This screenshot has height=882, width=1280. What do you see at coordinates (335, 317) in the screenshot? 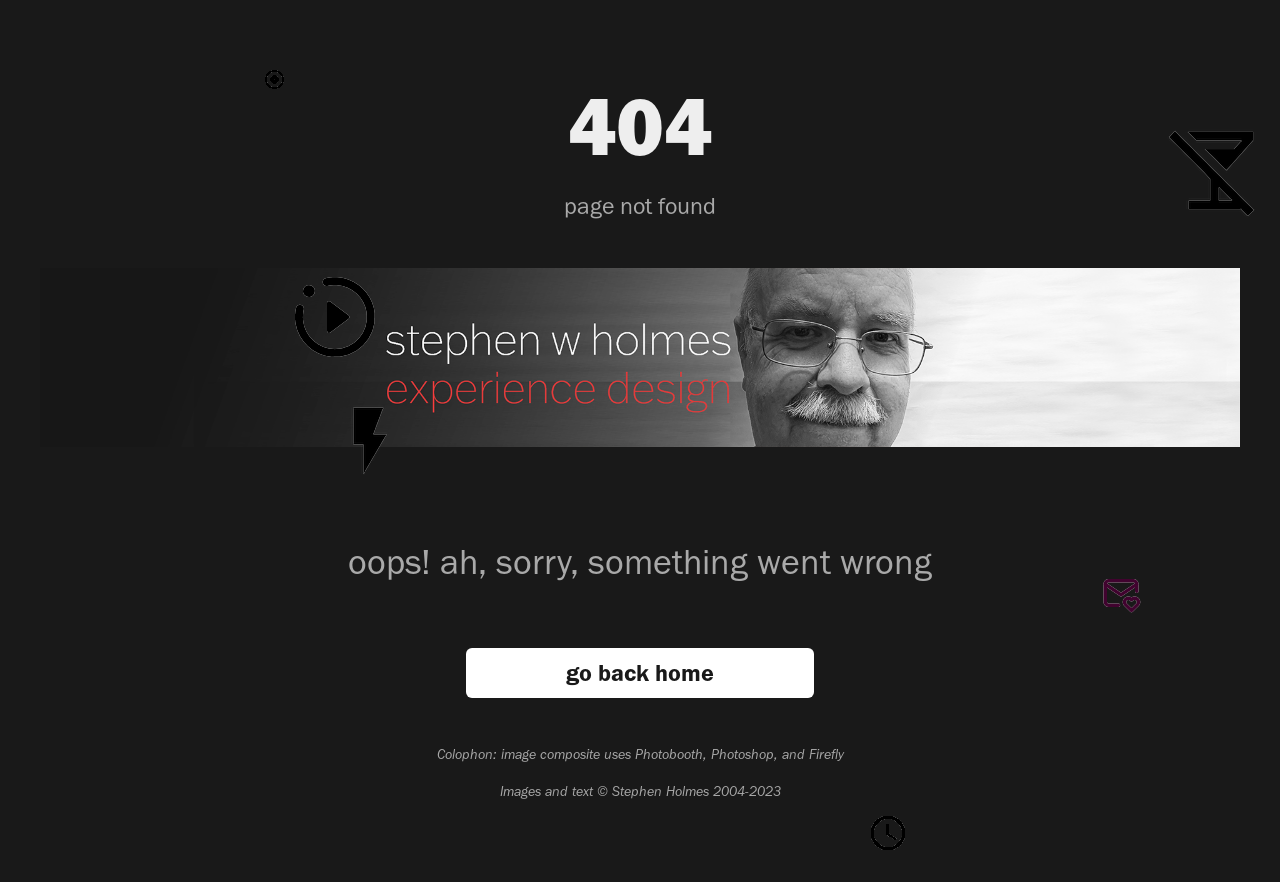
I see `enable motion photos capture` at bounding box center [335, 317].